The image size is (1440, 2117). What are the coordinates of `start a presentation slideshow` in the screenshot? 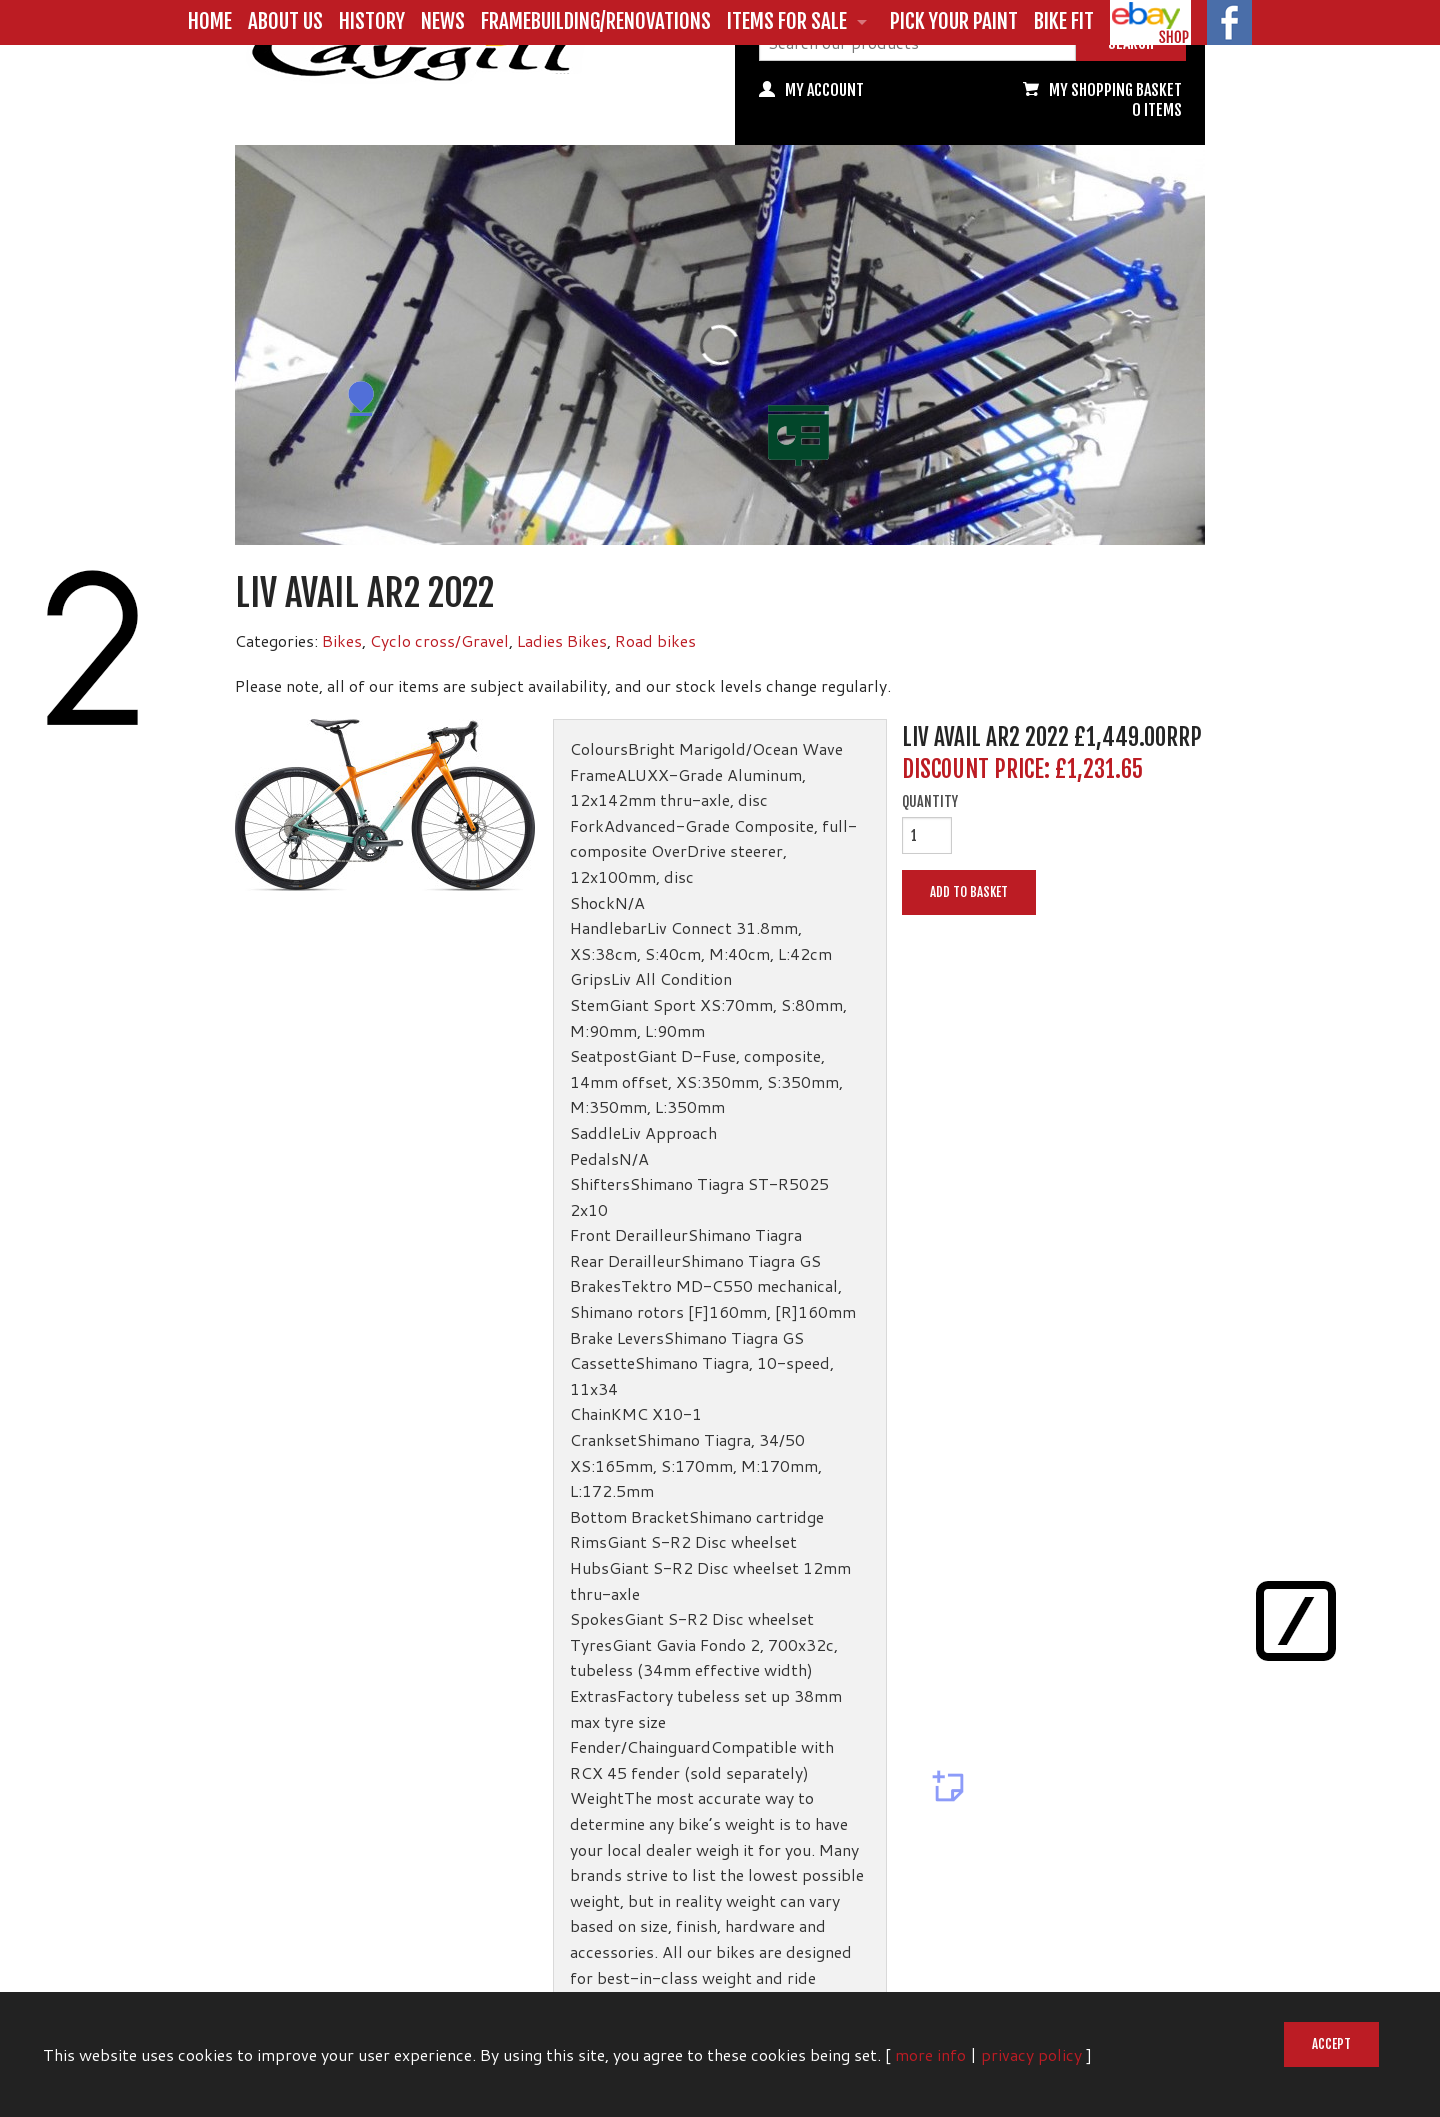 It's located at (798, 432).